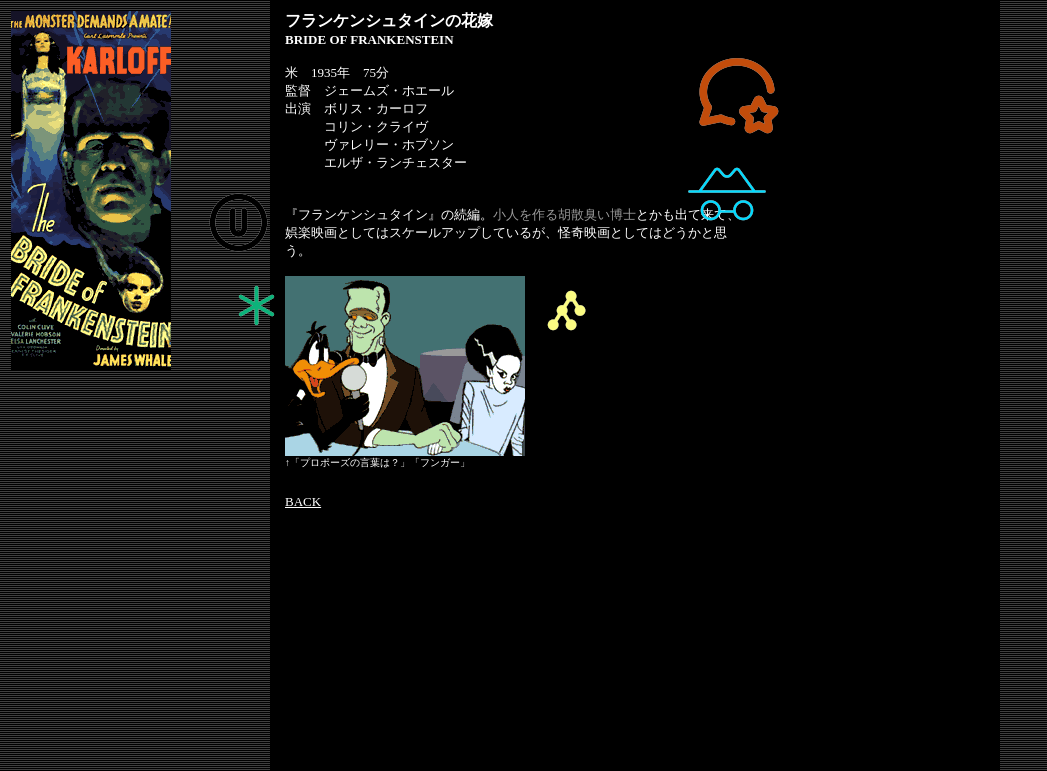 The height and width of the screenshot is (771, 1047). Describe the element at coordinates (256, 305) in the screenshot. I see `indicates a required field in a form` at that location.